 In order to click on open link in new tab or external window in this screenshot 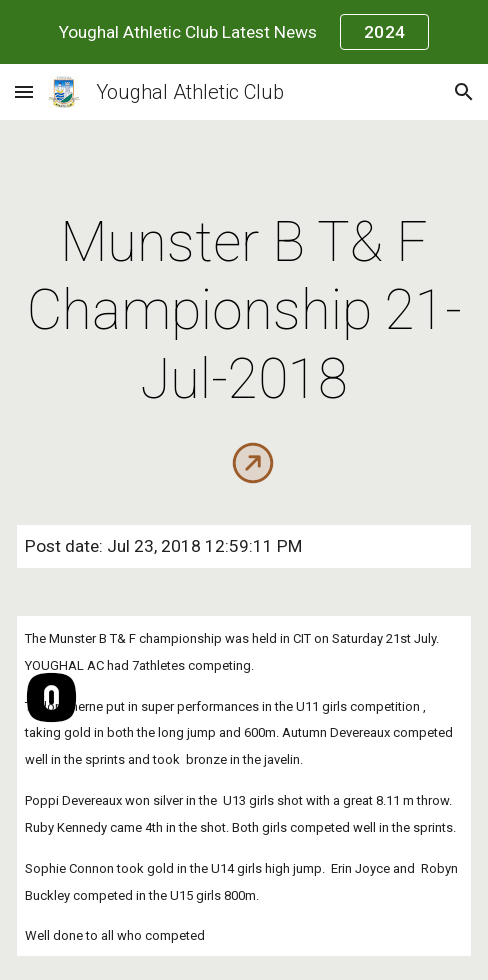, I will do `click(253, 463)`.